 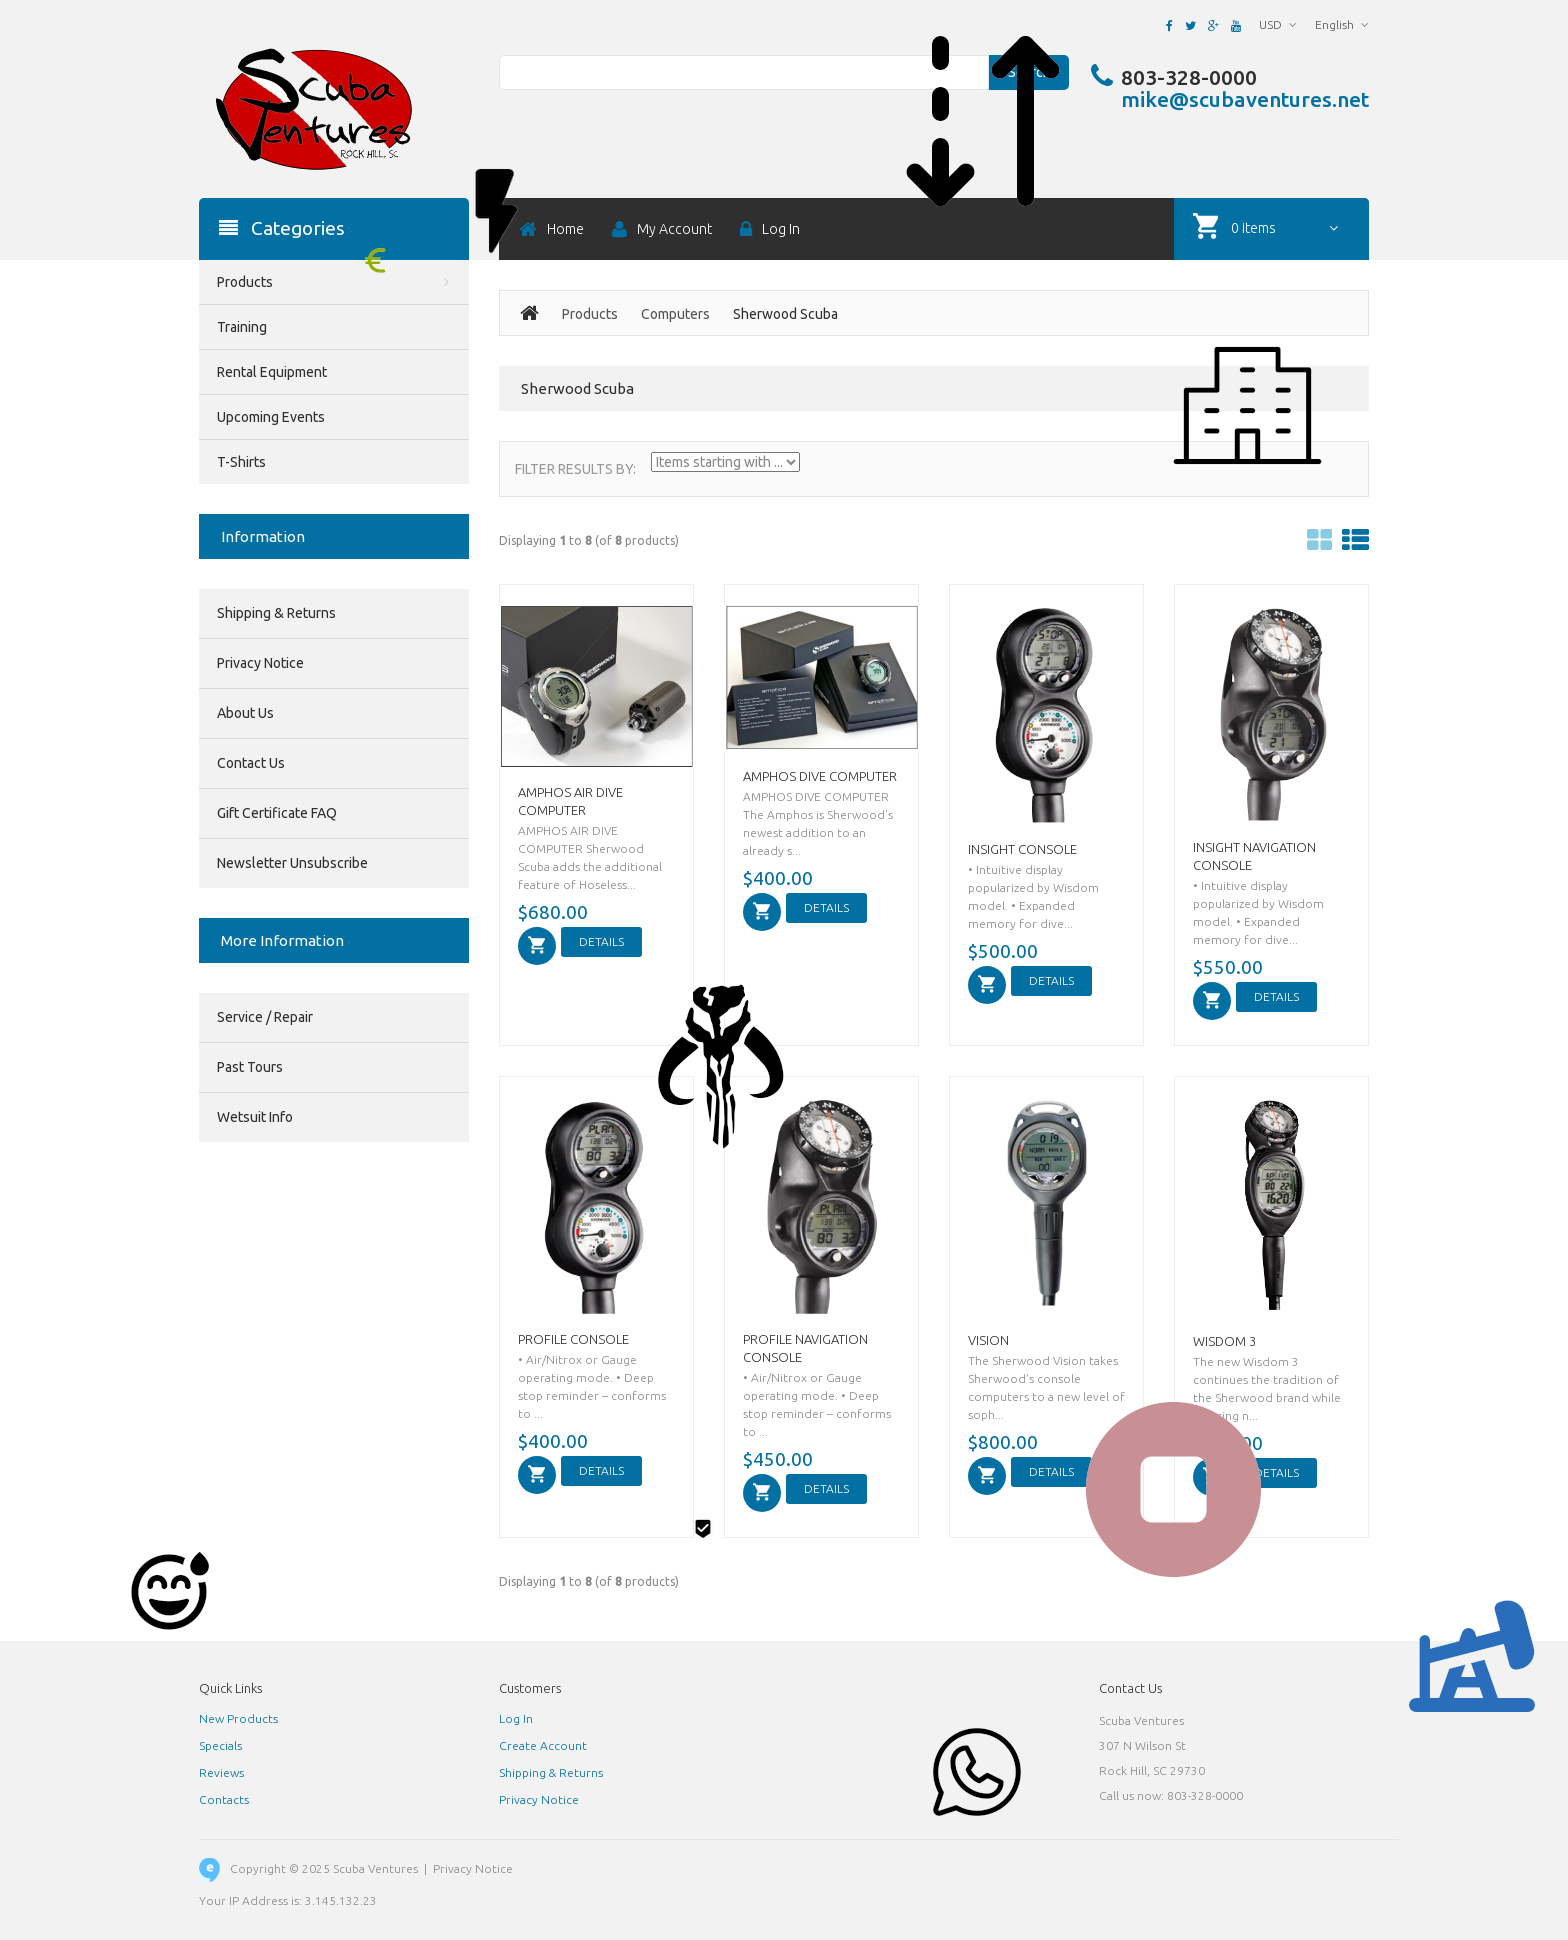 I want to click on indicates a verified or confirmed location, so click(x=703, y=1529).